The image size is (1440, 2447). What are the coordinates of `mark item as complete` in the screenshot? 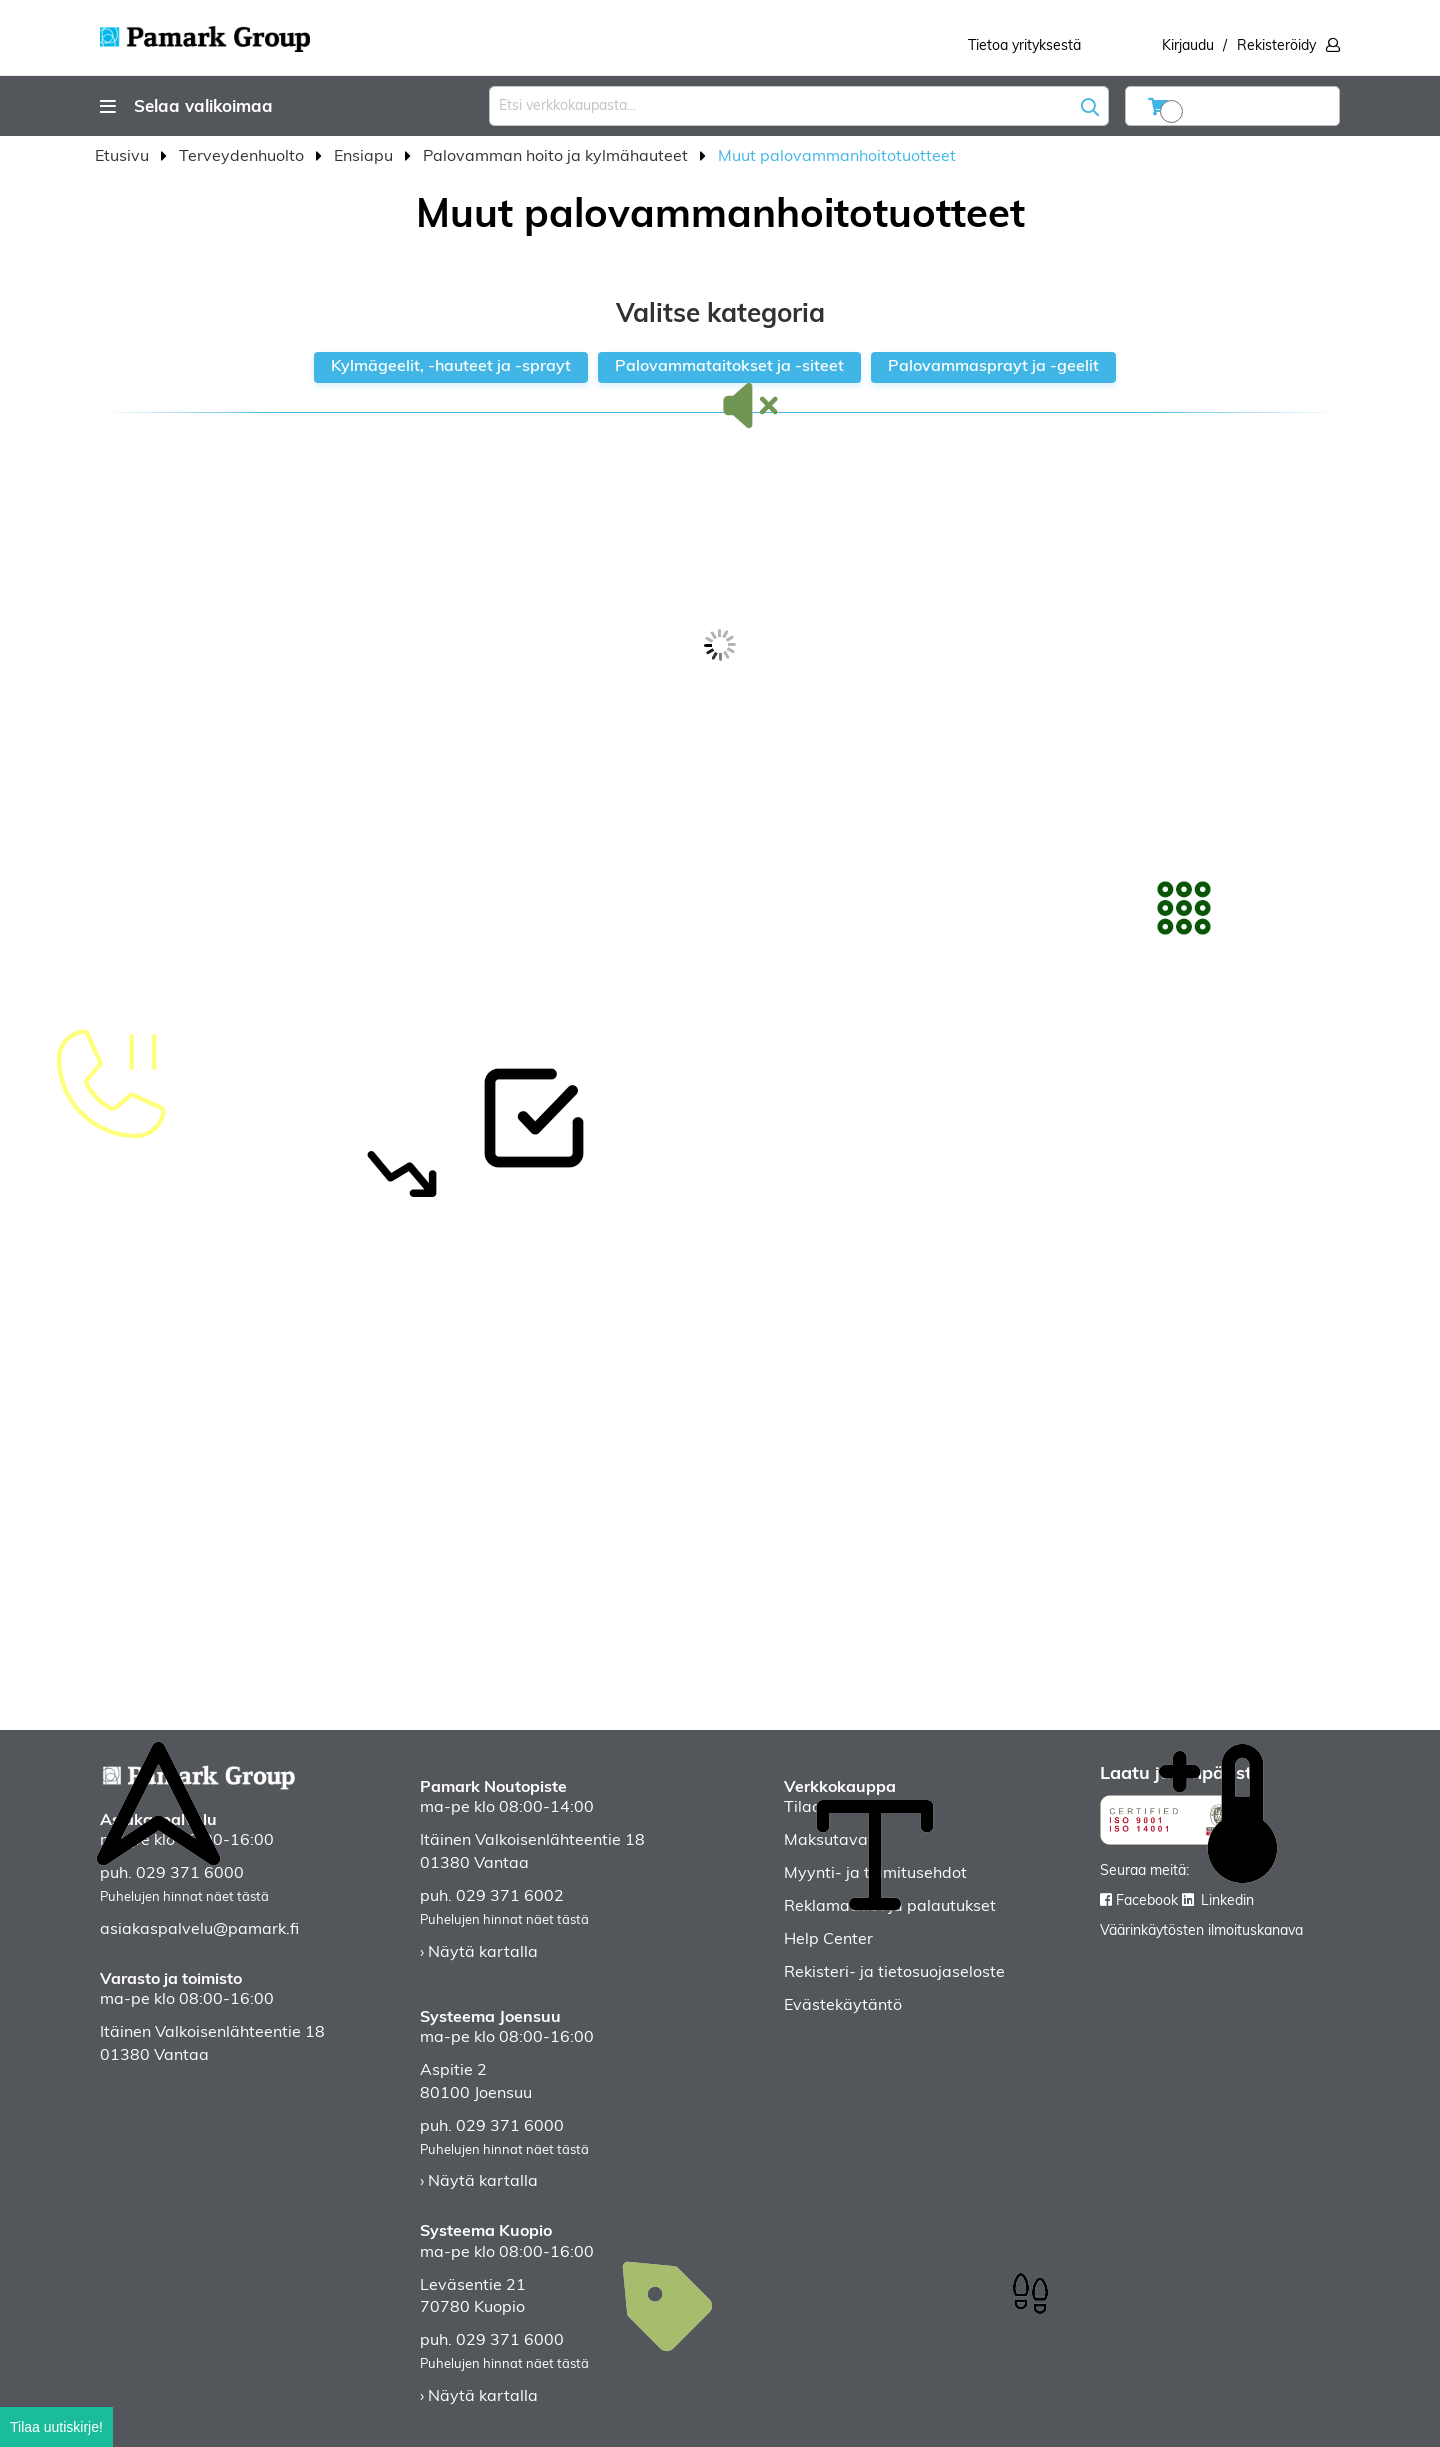 It's located at (534, 1118).